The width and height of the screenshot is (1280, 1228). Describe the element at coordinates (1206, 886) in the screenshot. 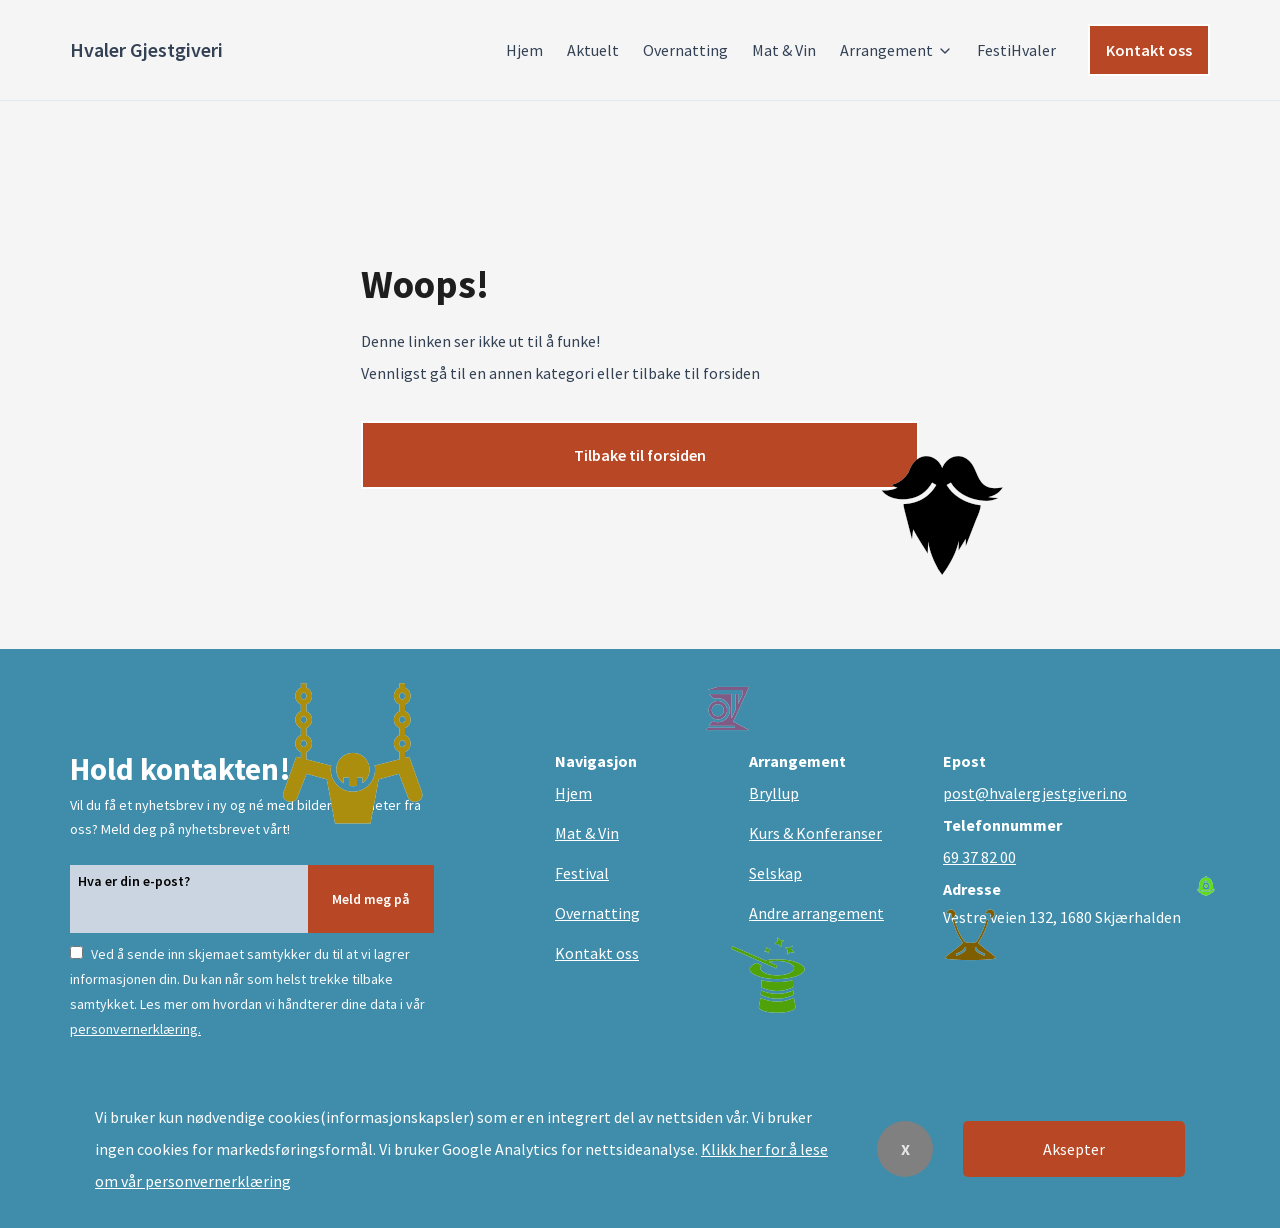

I see `select custodian or guard character class` at that location.